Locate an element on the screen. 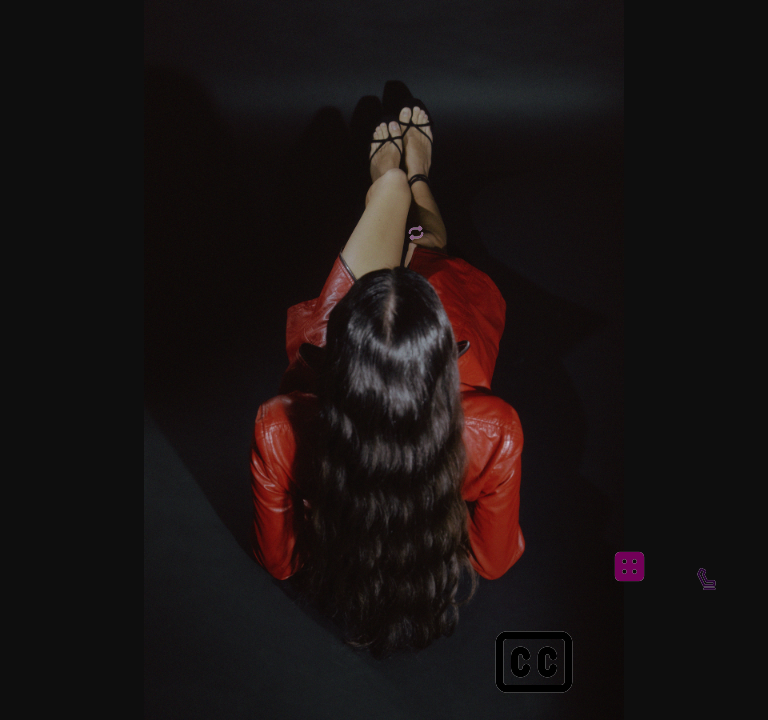 Image resolution: width=768 pixels, height=720 pixels. enable closed captions is located at coordinates (534, 662).